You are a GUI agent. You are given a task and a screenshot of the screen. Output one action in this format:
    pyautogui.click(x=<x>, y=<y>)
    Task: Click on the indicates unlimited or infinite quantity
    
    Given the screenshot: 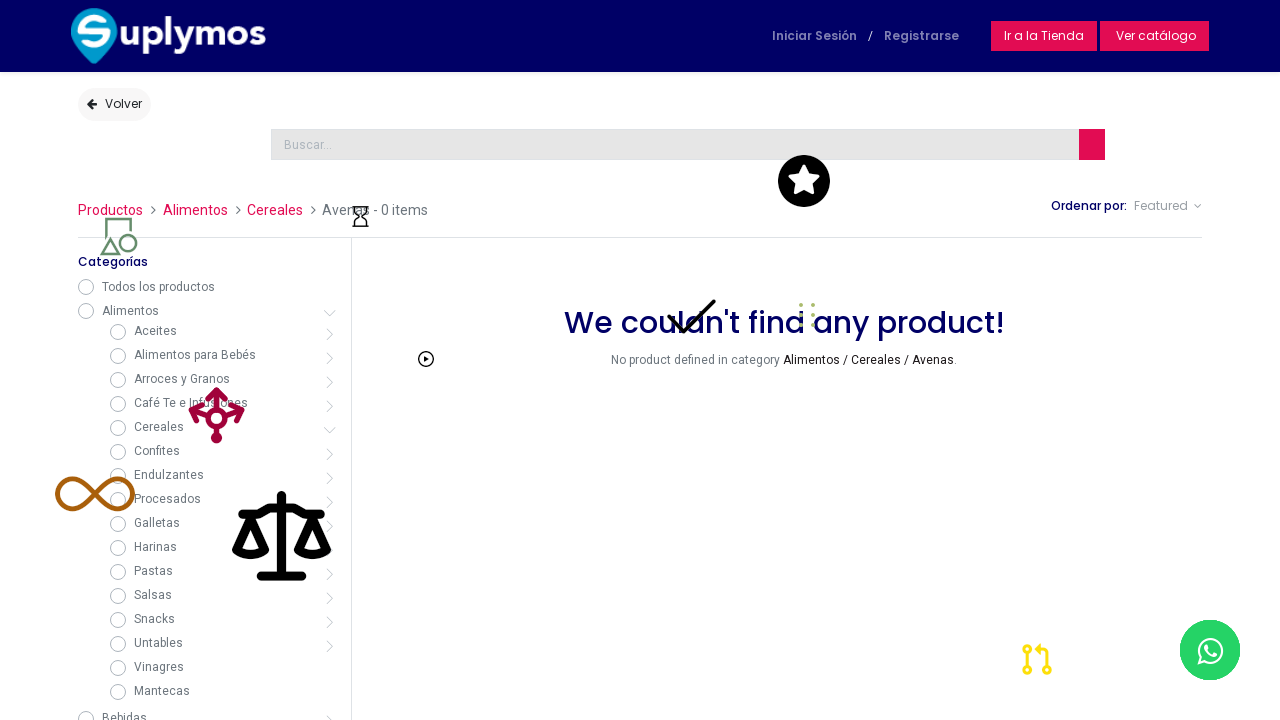 What is the action you would take?
    pyautogui.click(x=95, y=493)
    